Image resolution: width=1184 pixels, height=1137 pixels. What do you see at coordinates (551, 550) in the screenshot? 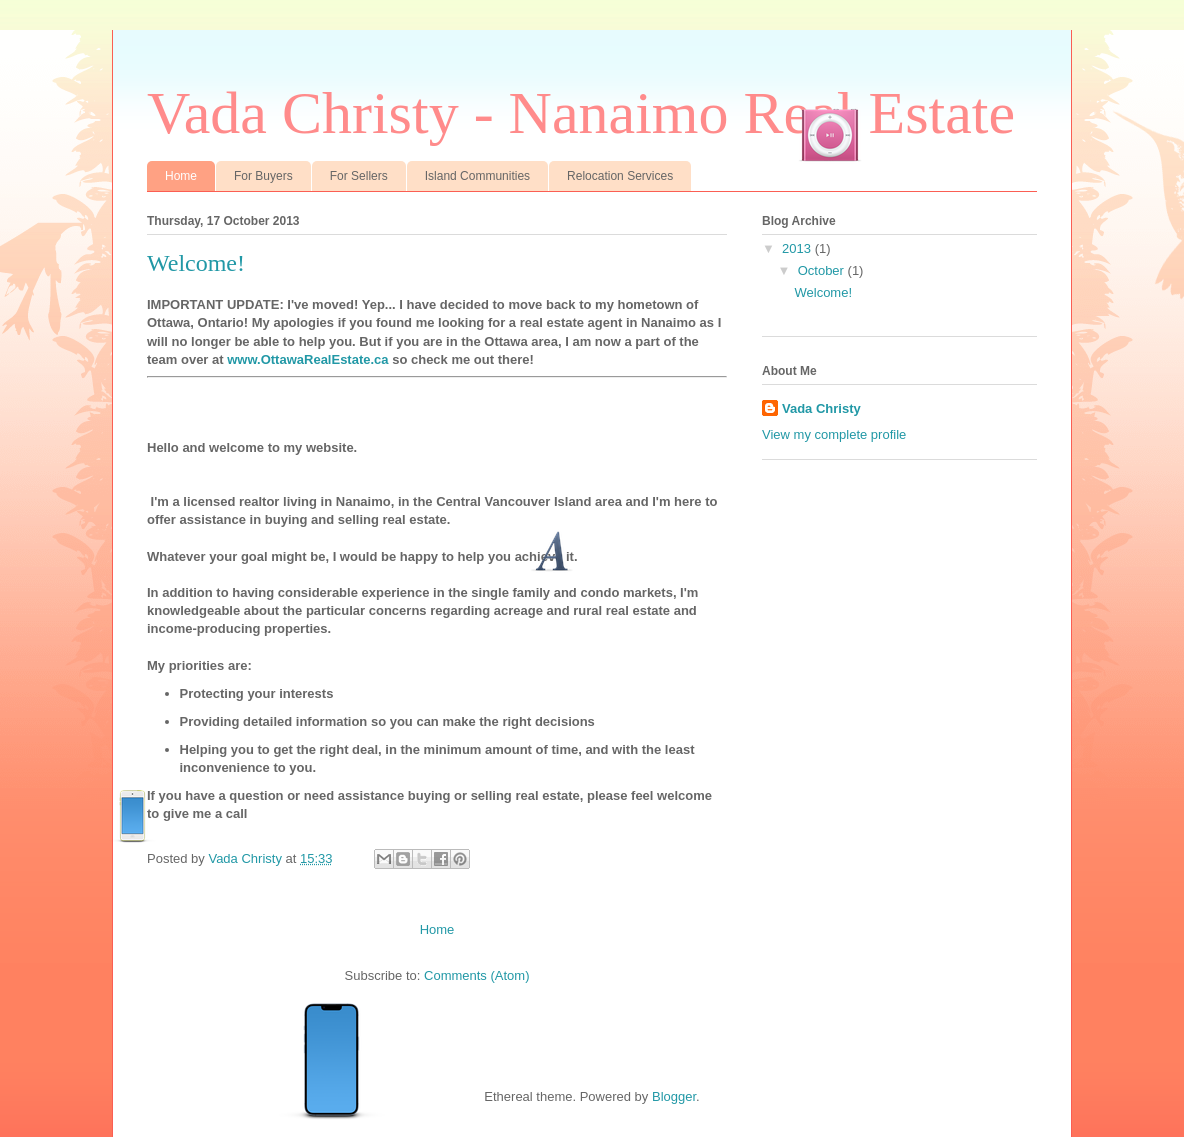
I see `access font settings and typography preferences` at bounding box center [551, 550].